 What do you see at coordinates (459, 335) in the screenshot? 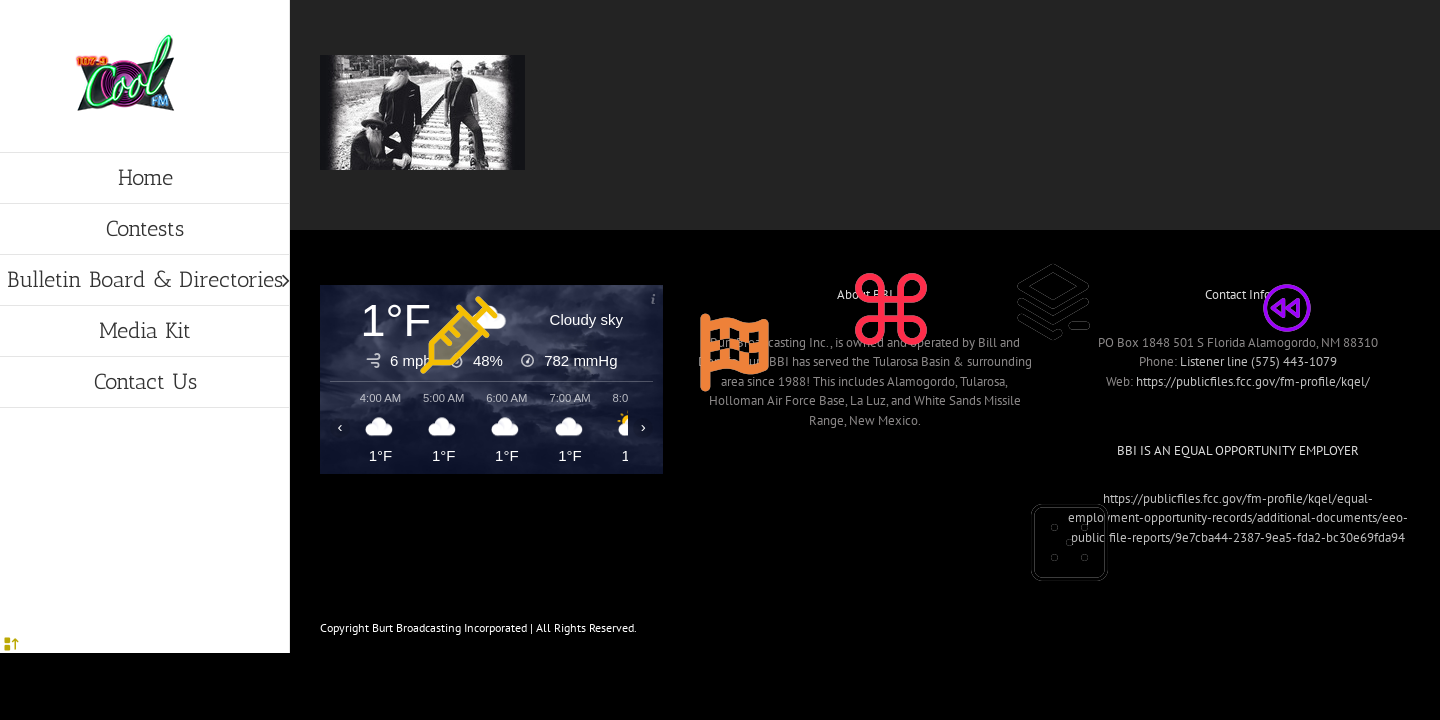
I see `access vaccination or medical records` at bounding box center [459, 335].